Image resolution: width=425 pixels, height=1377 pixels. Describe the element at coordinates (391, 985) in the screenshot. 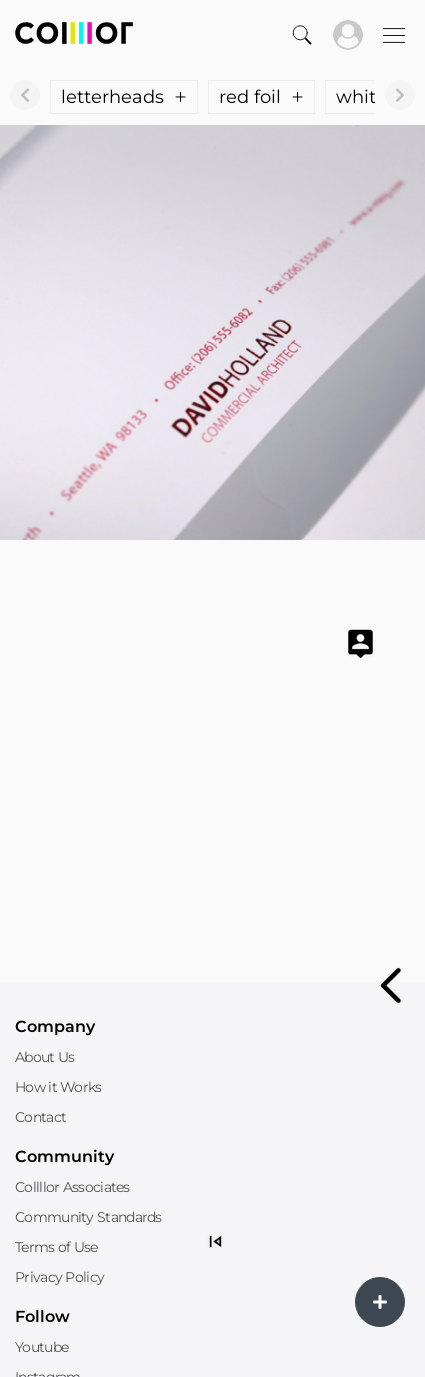

I see `go back to the previous screen` at that location.